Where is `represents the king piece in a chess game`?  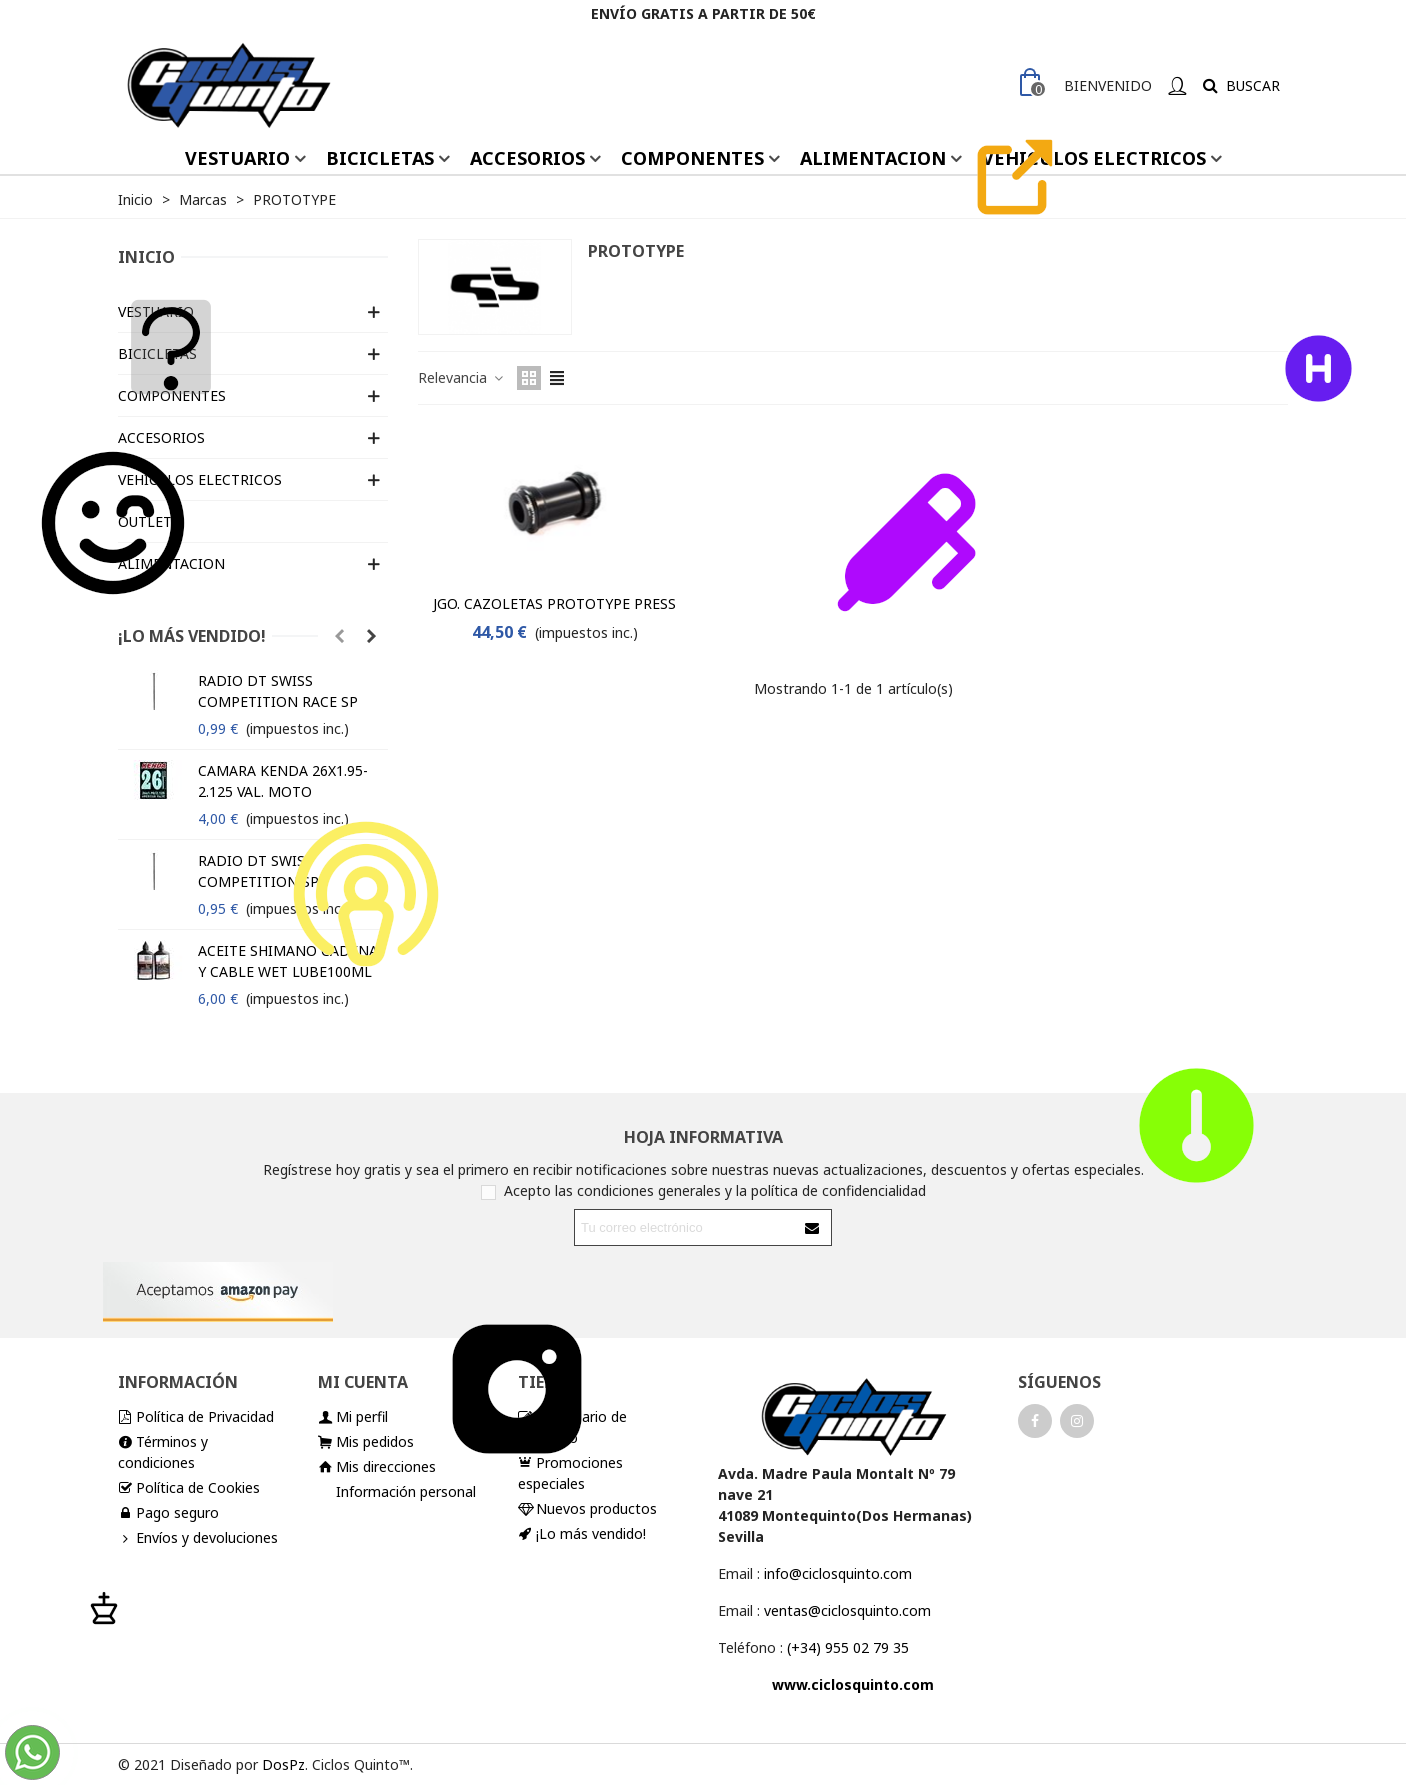 represents the king piece in a chess game is located at coordinates (104, 1609).